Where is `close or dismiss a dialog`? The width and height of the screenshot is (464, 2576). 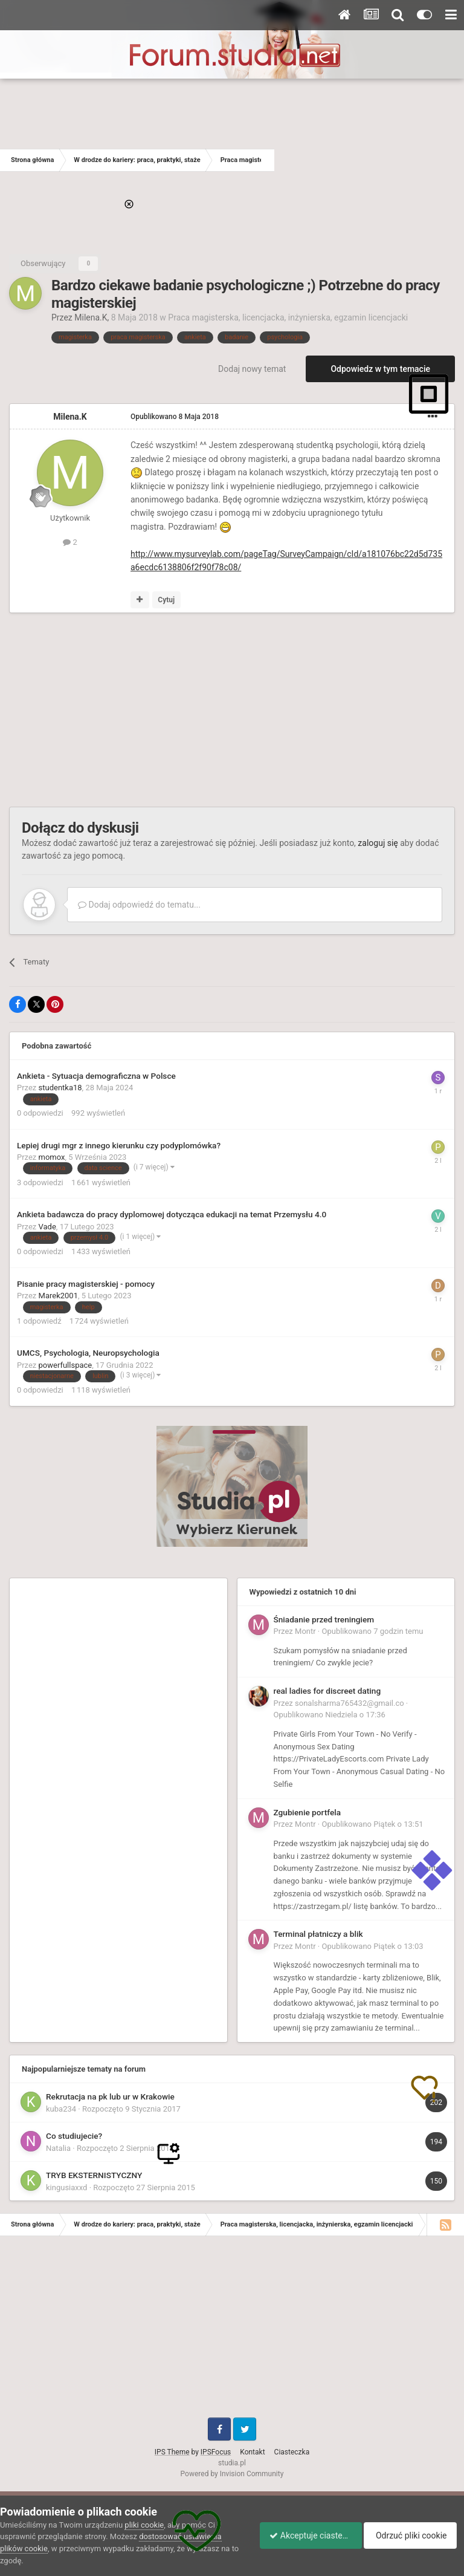
close or dismiss a dialog is located at coordinates (129, 204).